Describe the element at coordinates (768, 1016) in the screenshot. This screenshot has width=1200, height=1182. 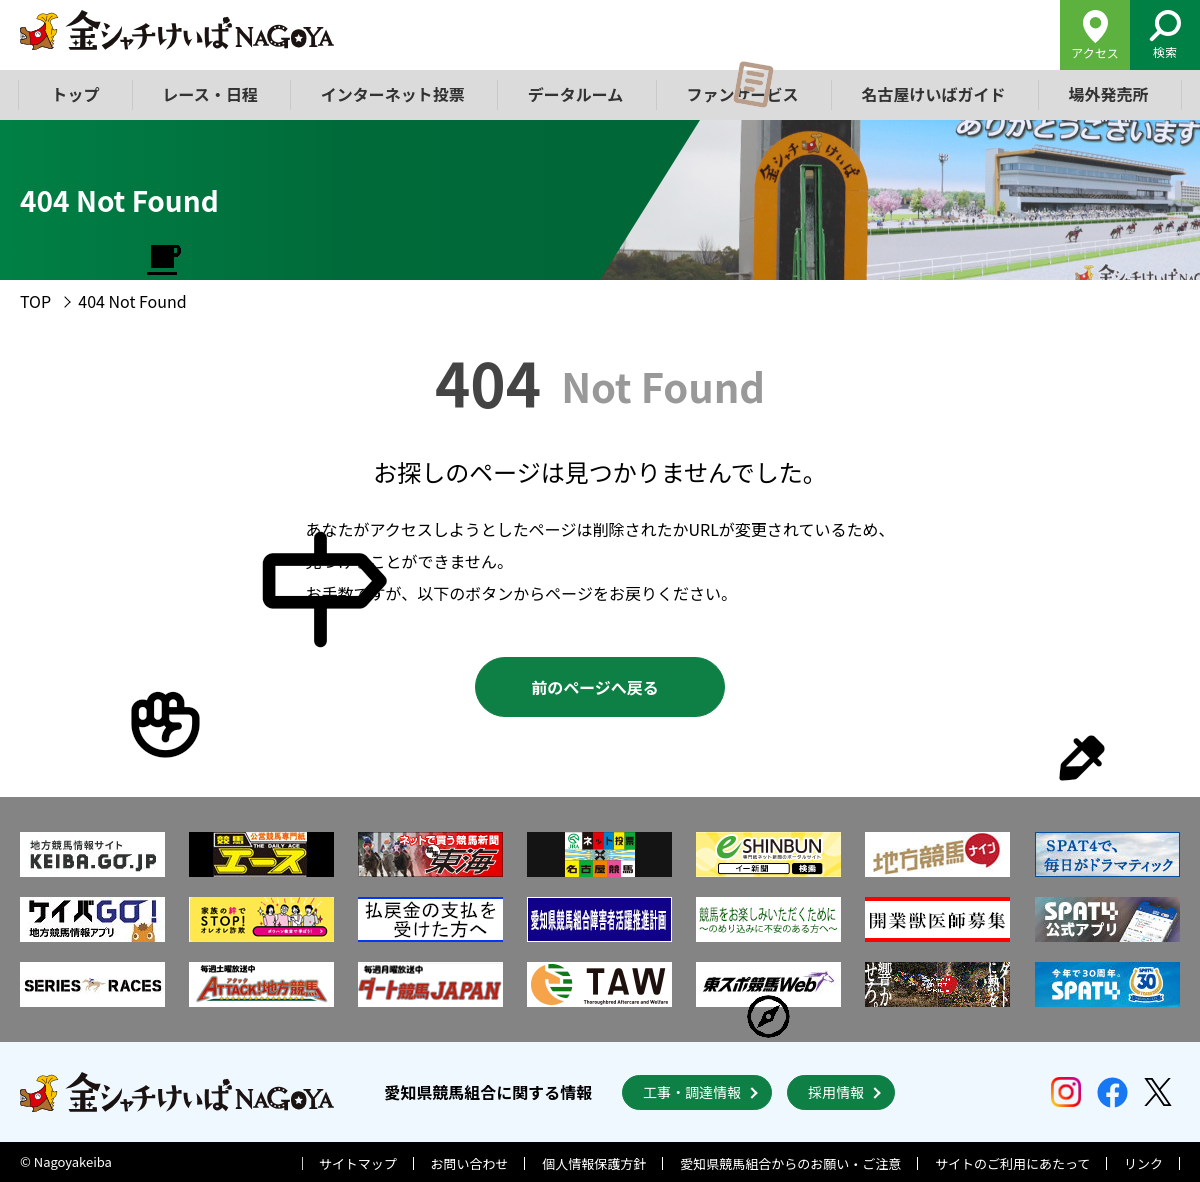
I see `explore nearby content or locations` at that location.